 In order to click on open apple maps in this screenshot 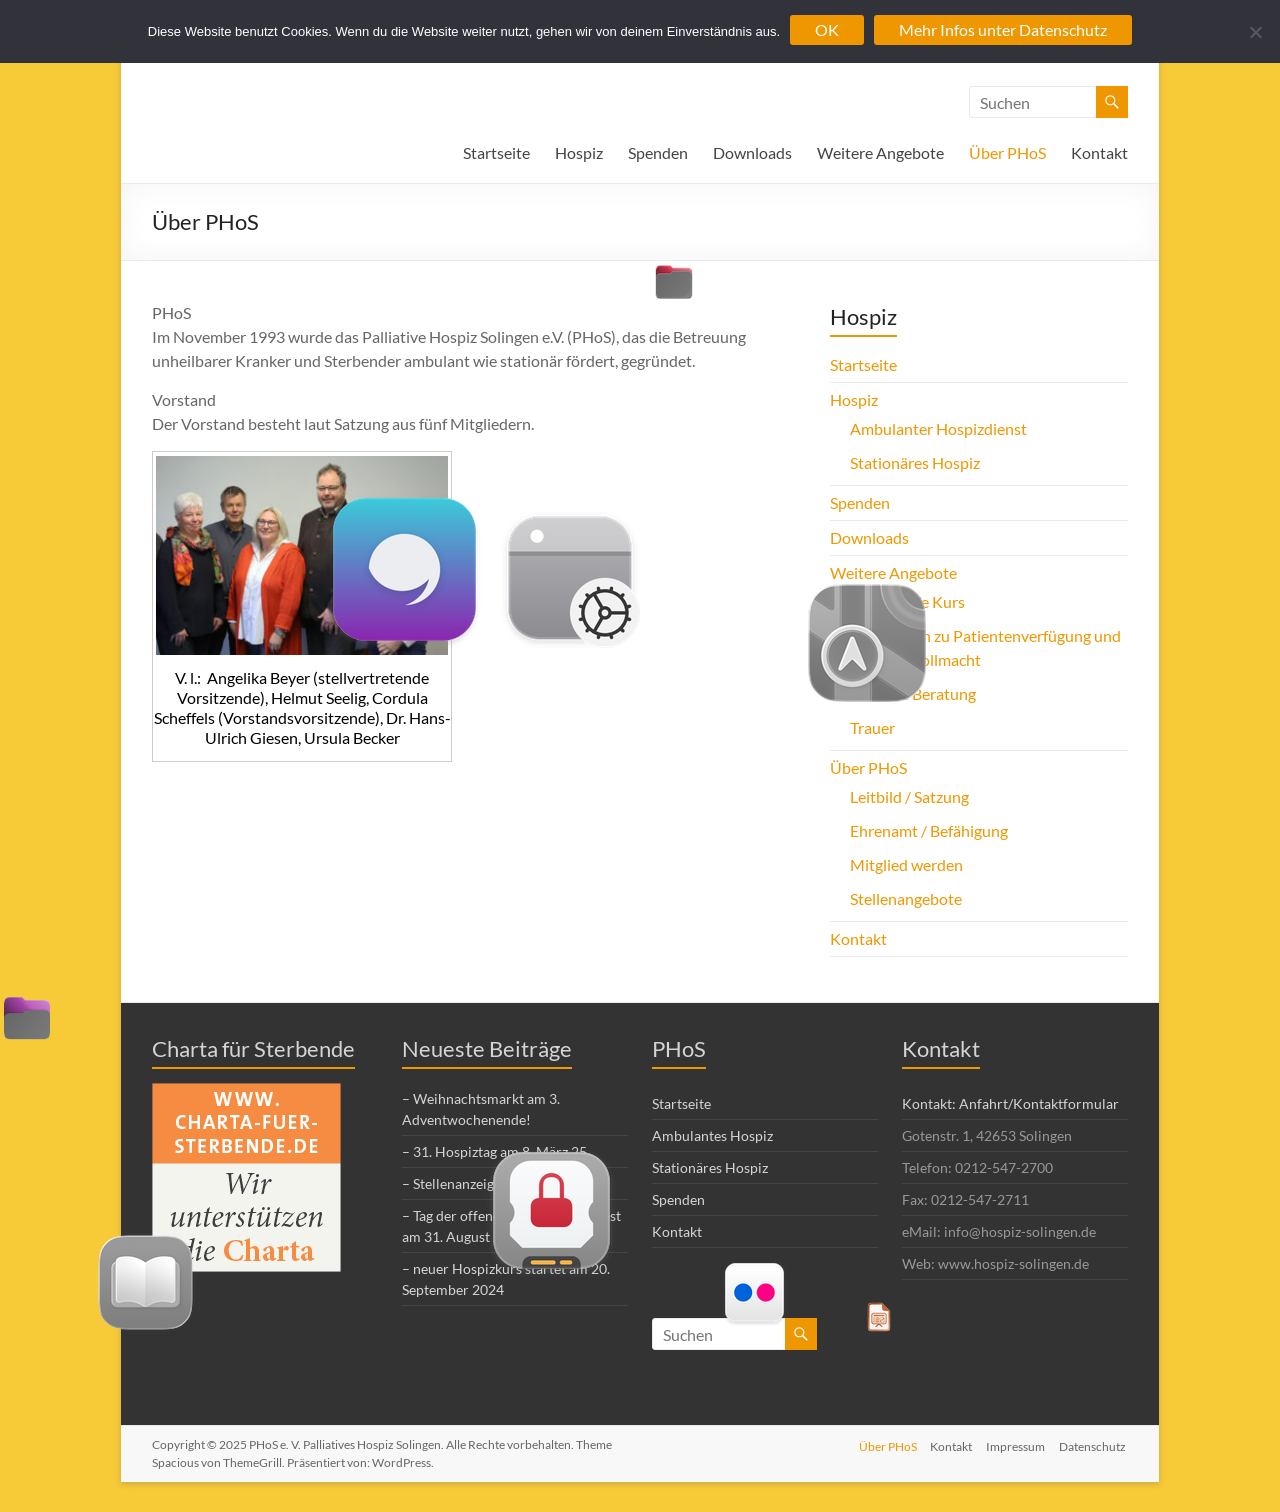, I will do `click(867, 643)`.